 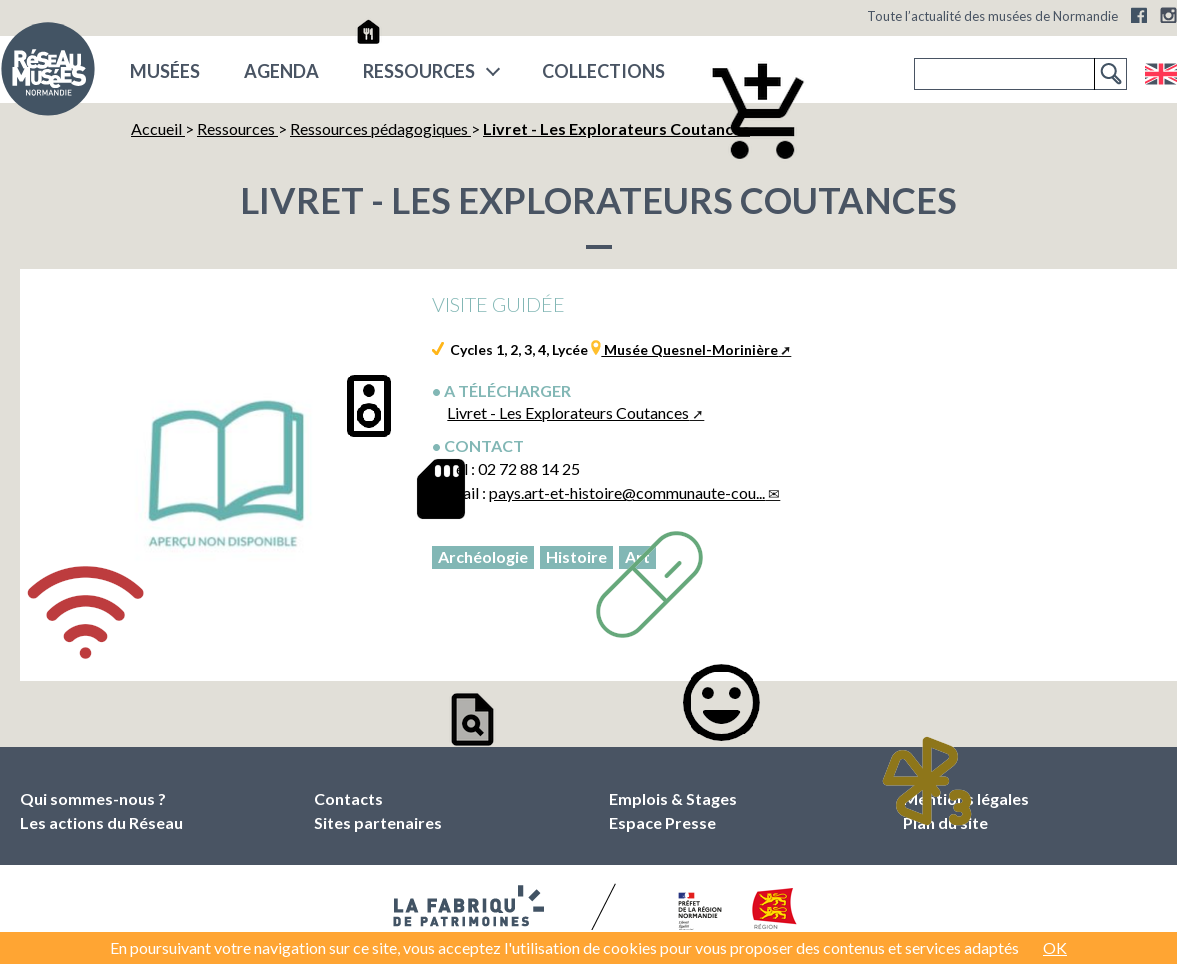 What do you see at coordinates (85, 612) in the screenshot?
I see `indicates active wifi connection` at bounding box center [85, 612].